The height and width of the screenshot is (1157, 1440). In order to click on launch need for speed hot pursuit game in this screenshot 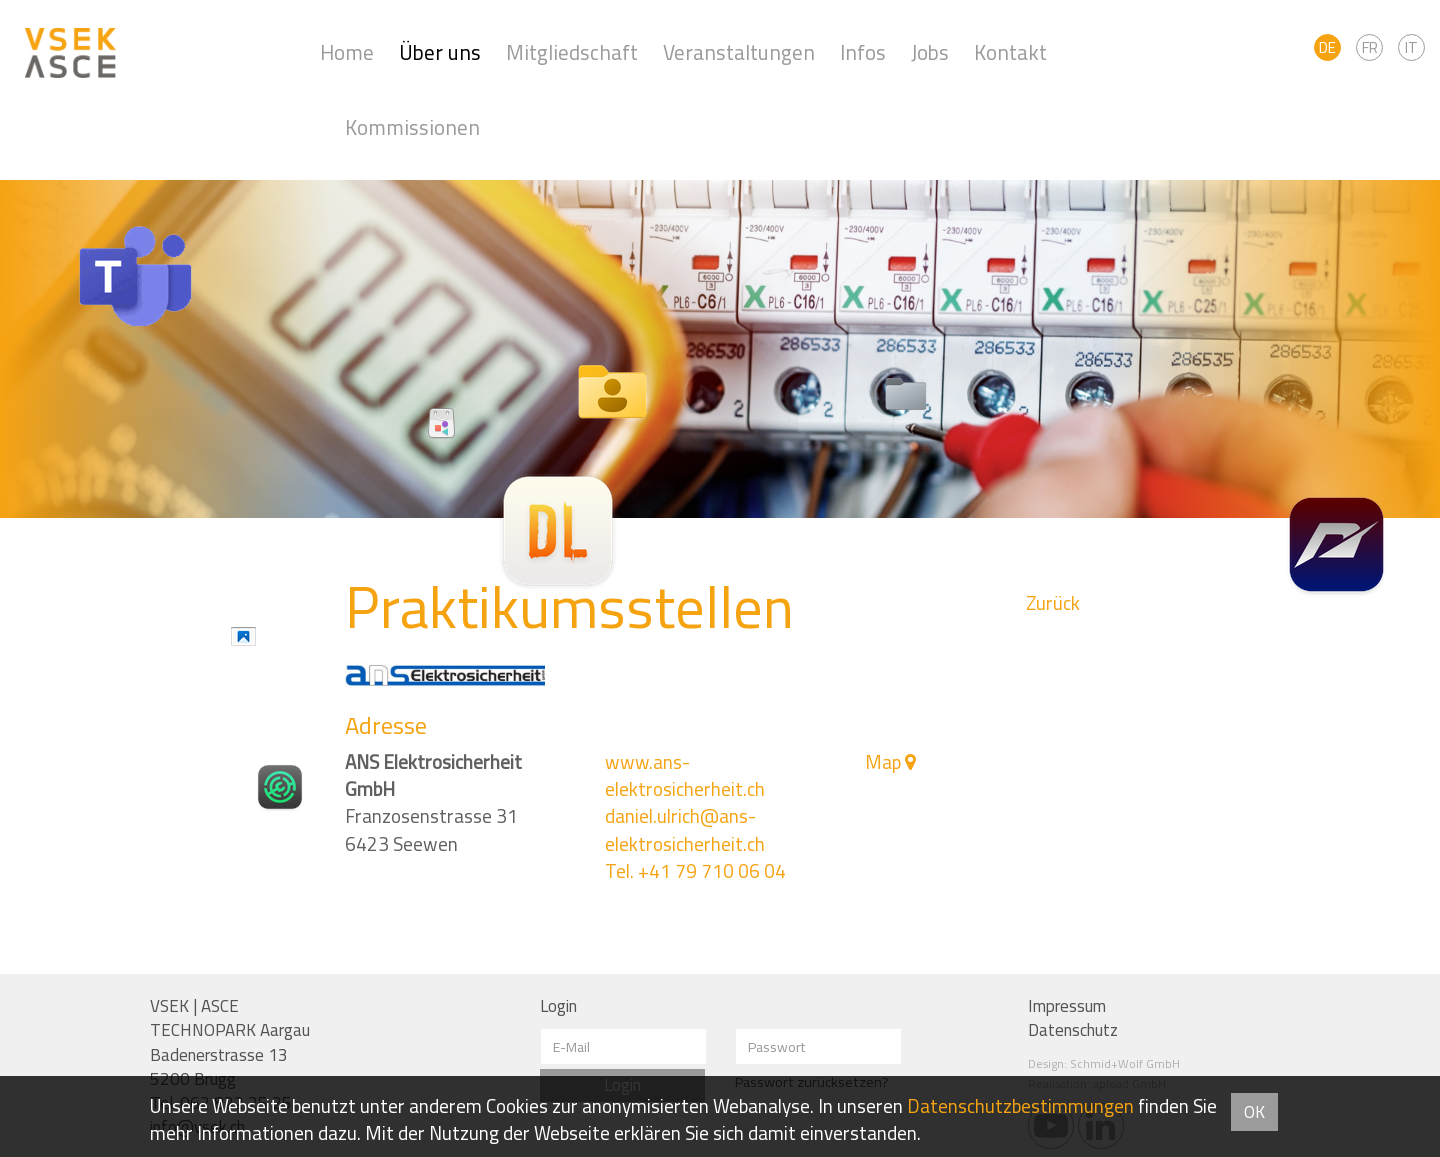, I will do `click(1336, 544)`.